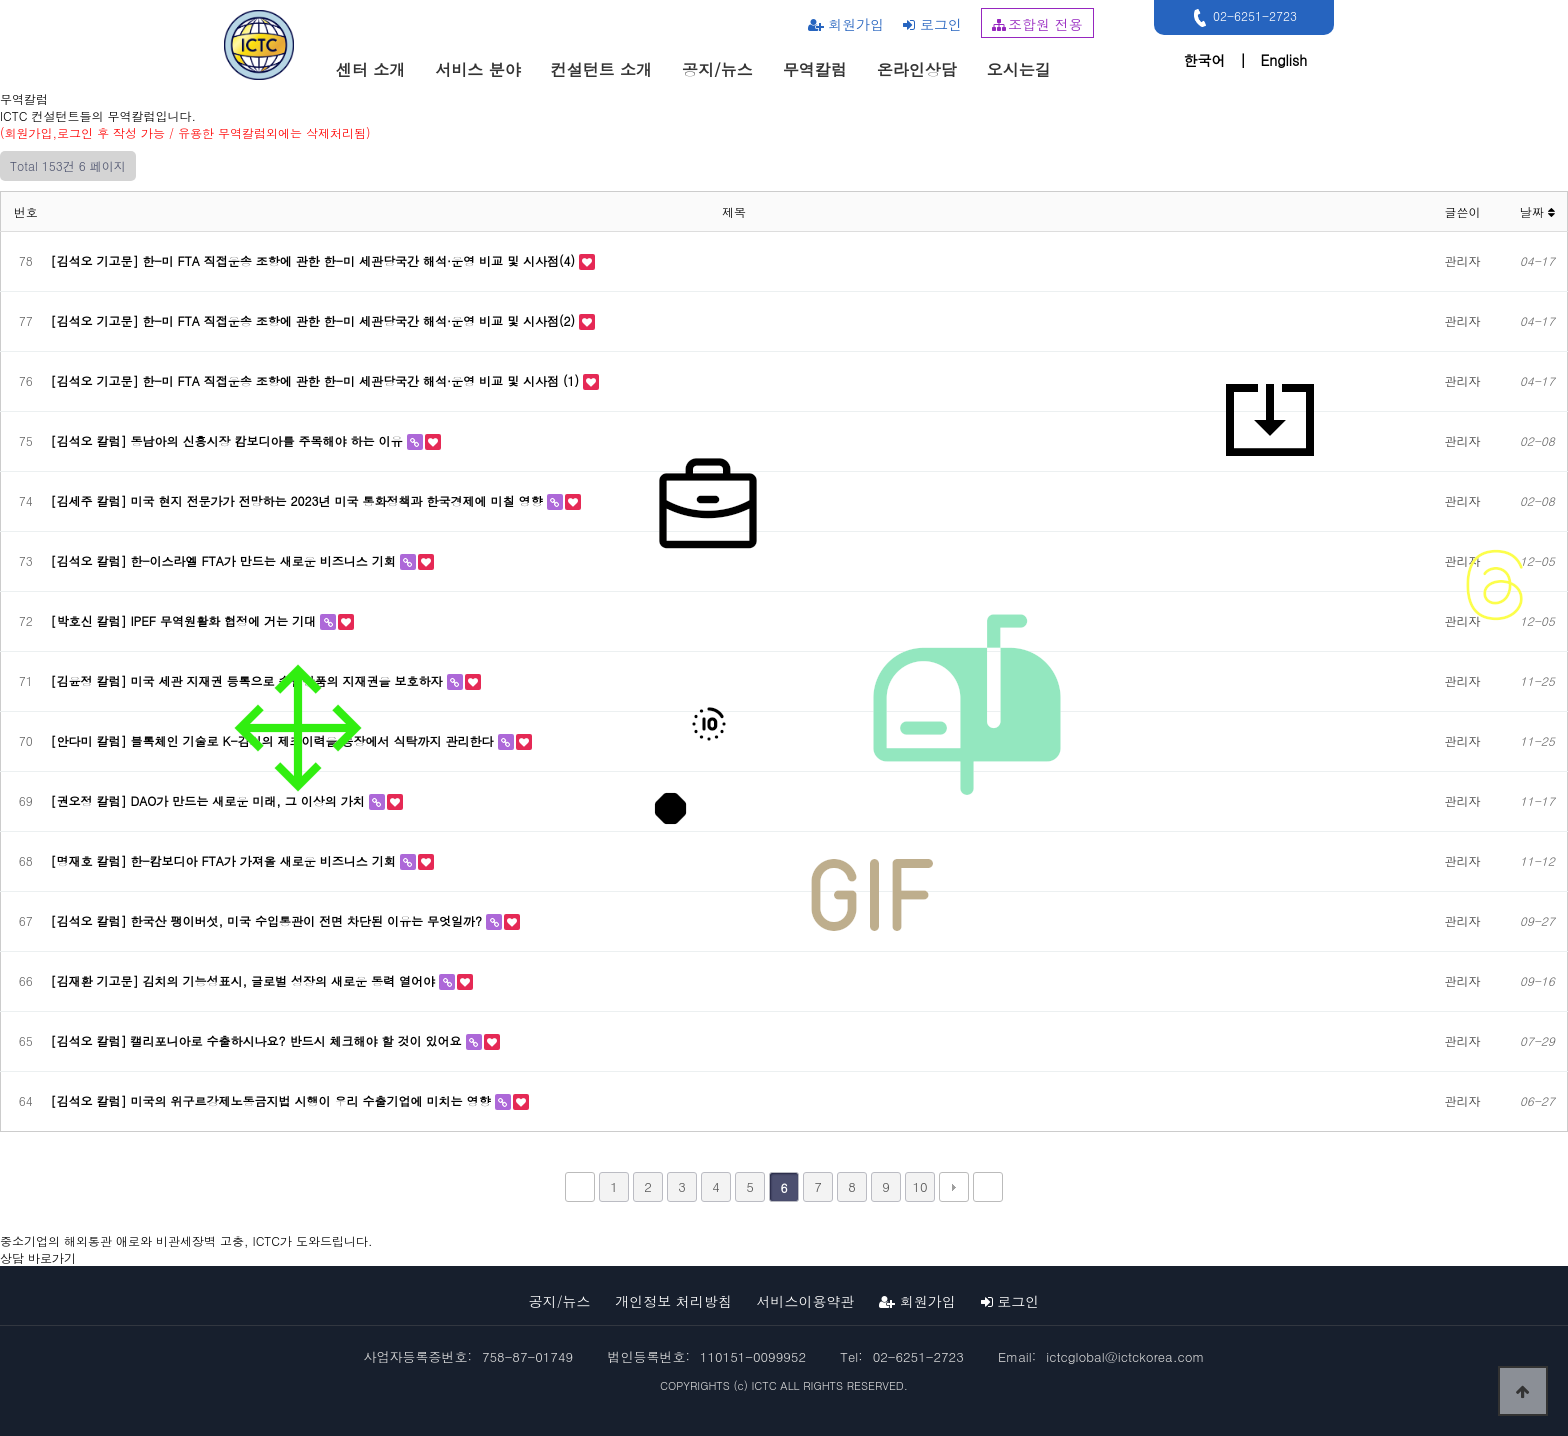  Describe the element at coordinates (670, 808) in the screenshot. I see `stop or halt action indicator` at that location.